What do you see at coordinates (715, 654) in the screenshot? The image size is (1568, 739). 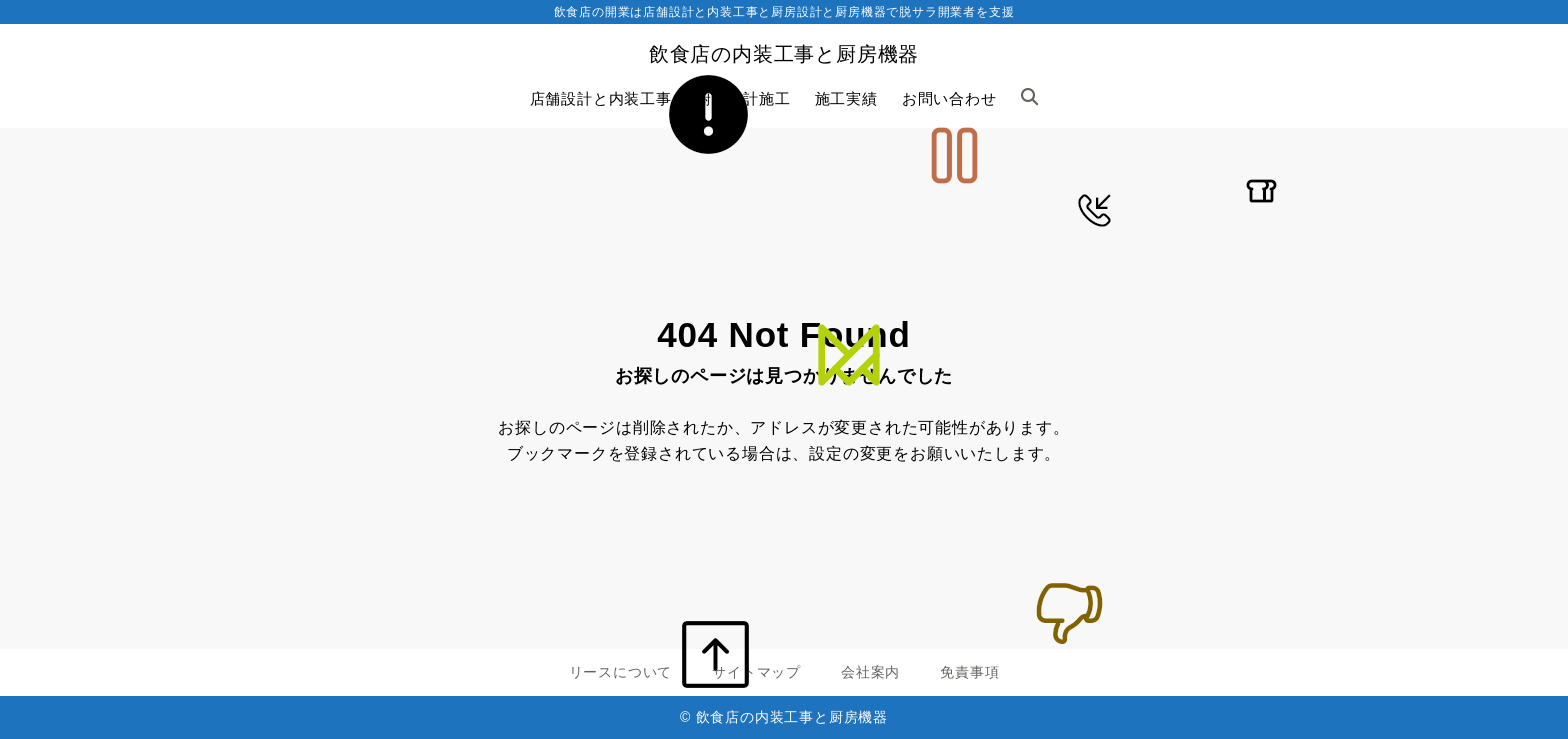 I see `upload a file or content` at bounding box center [715, 654].